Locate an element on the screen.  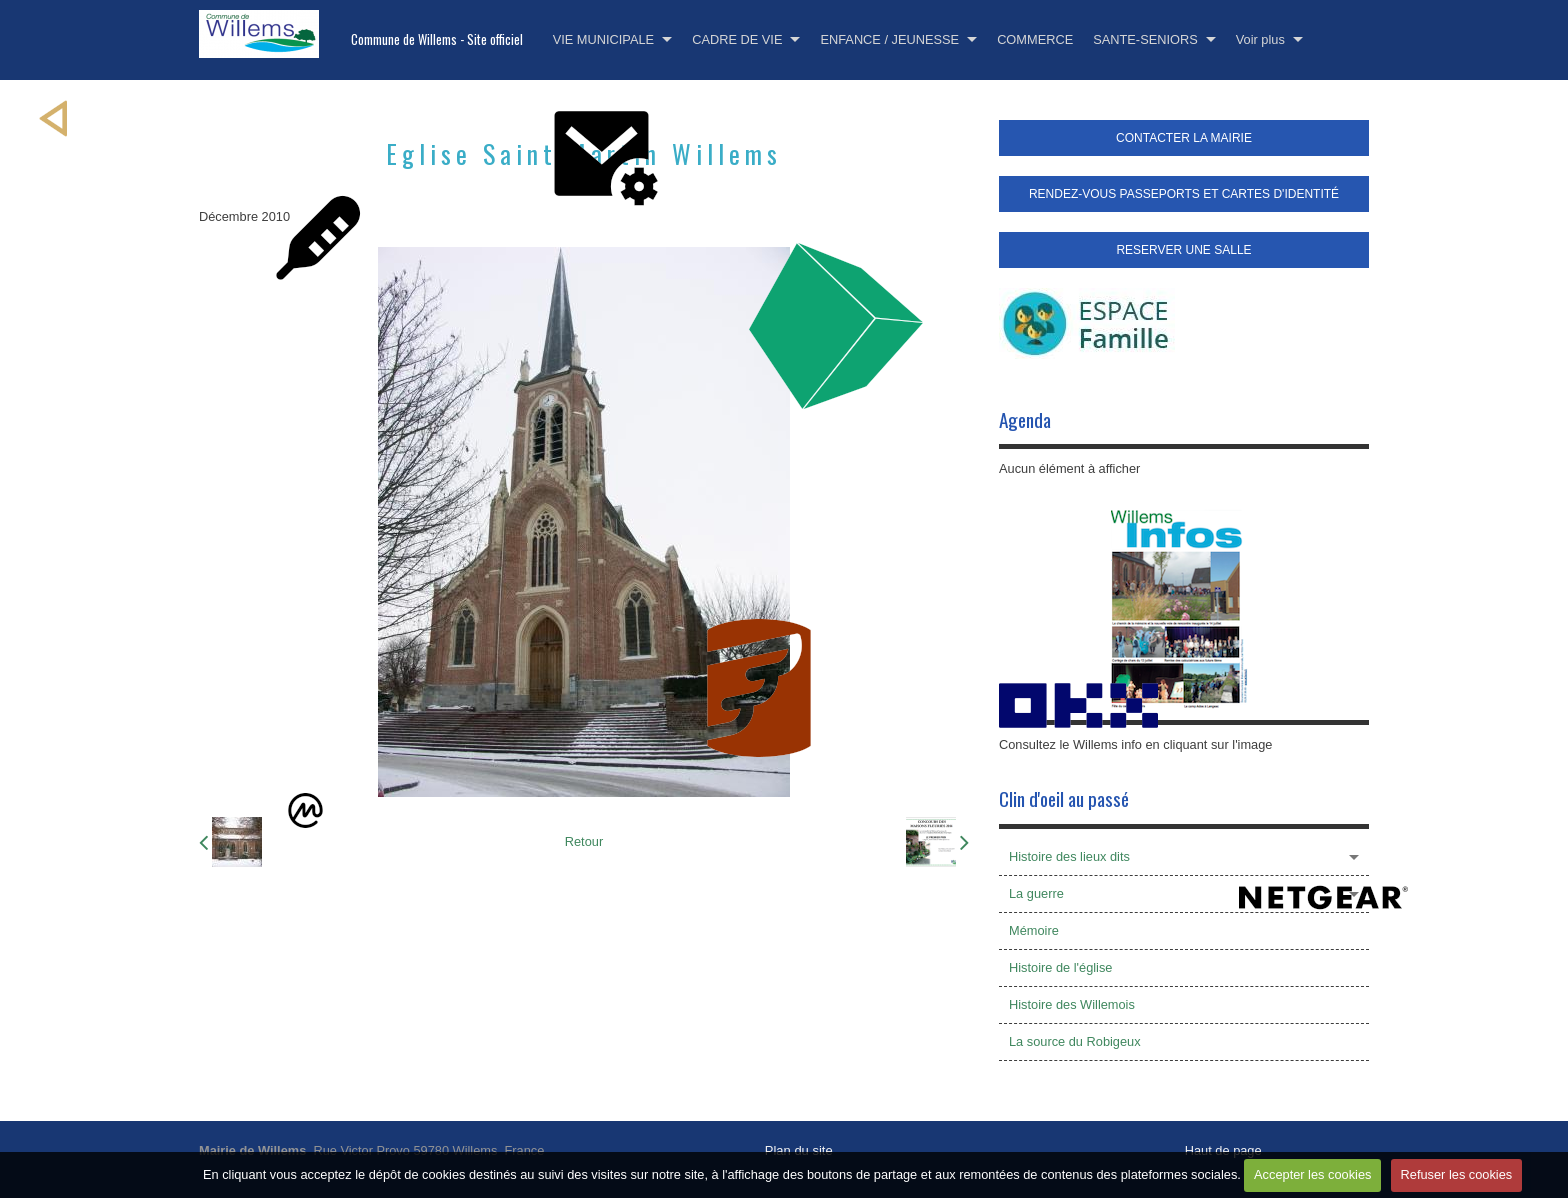
open the OKX cryptocurrency exchange app is located at coordinates (1078, 705).